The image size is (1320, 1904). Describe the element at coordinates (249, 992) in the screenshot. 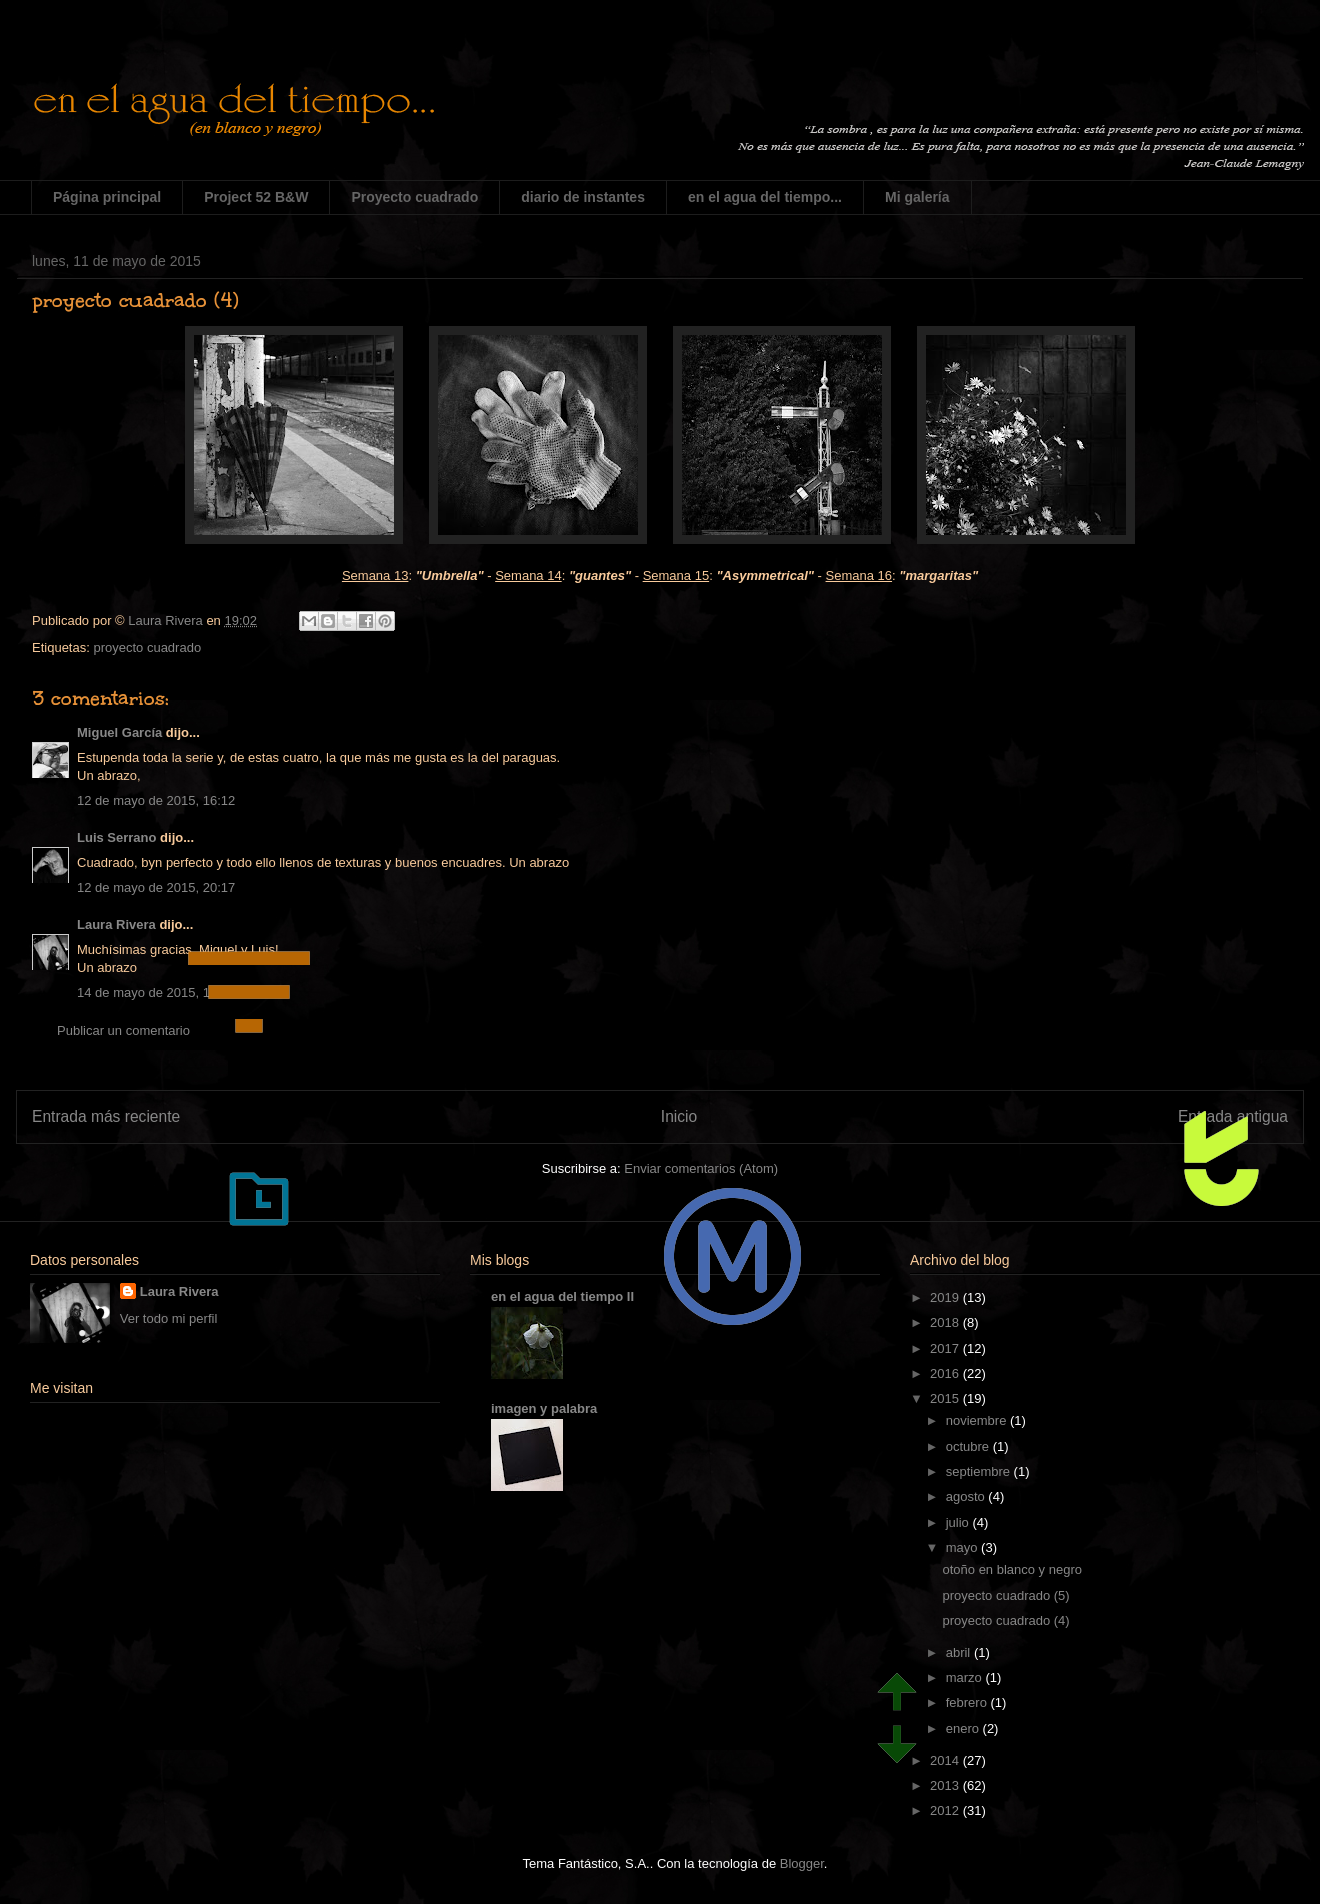

I see `filter or sort list items` at that location.